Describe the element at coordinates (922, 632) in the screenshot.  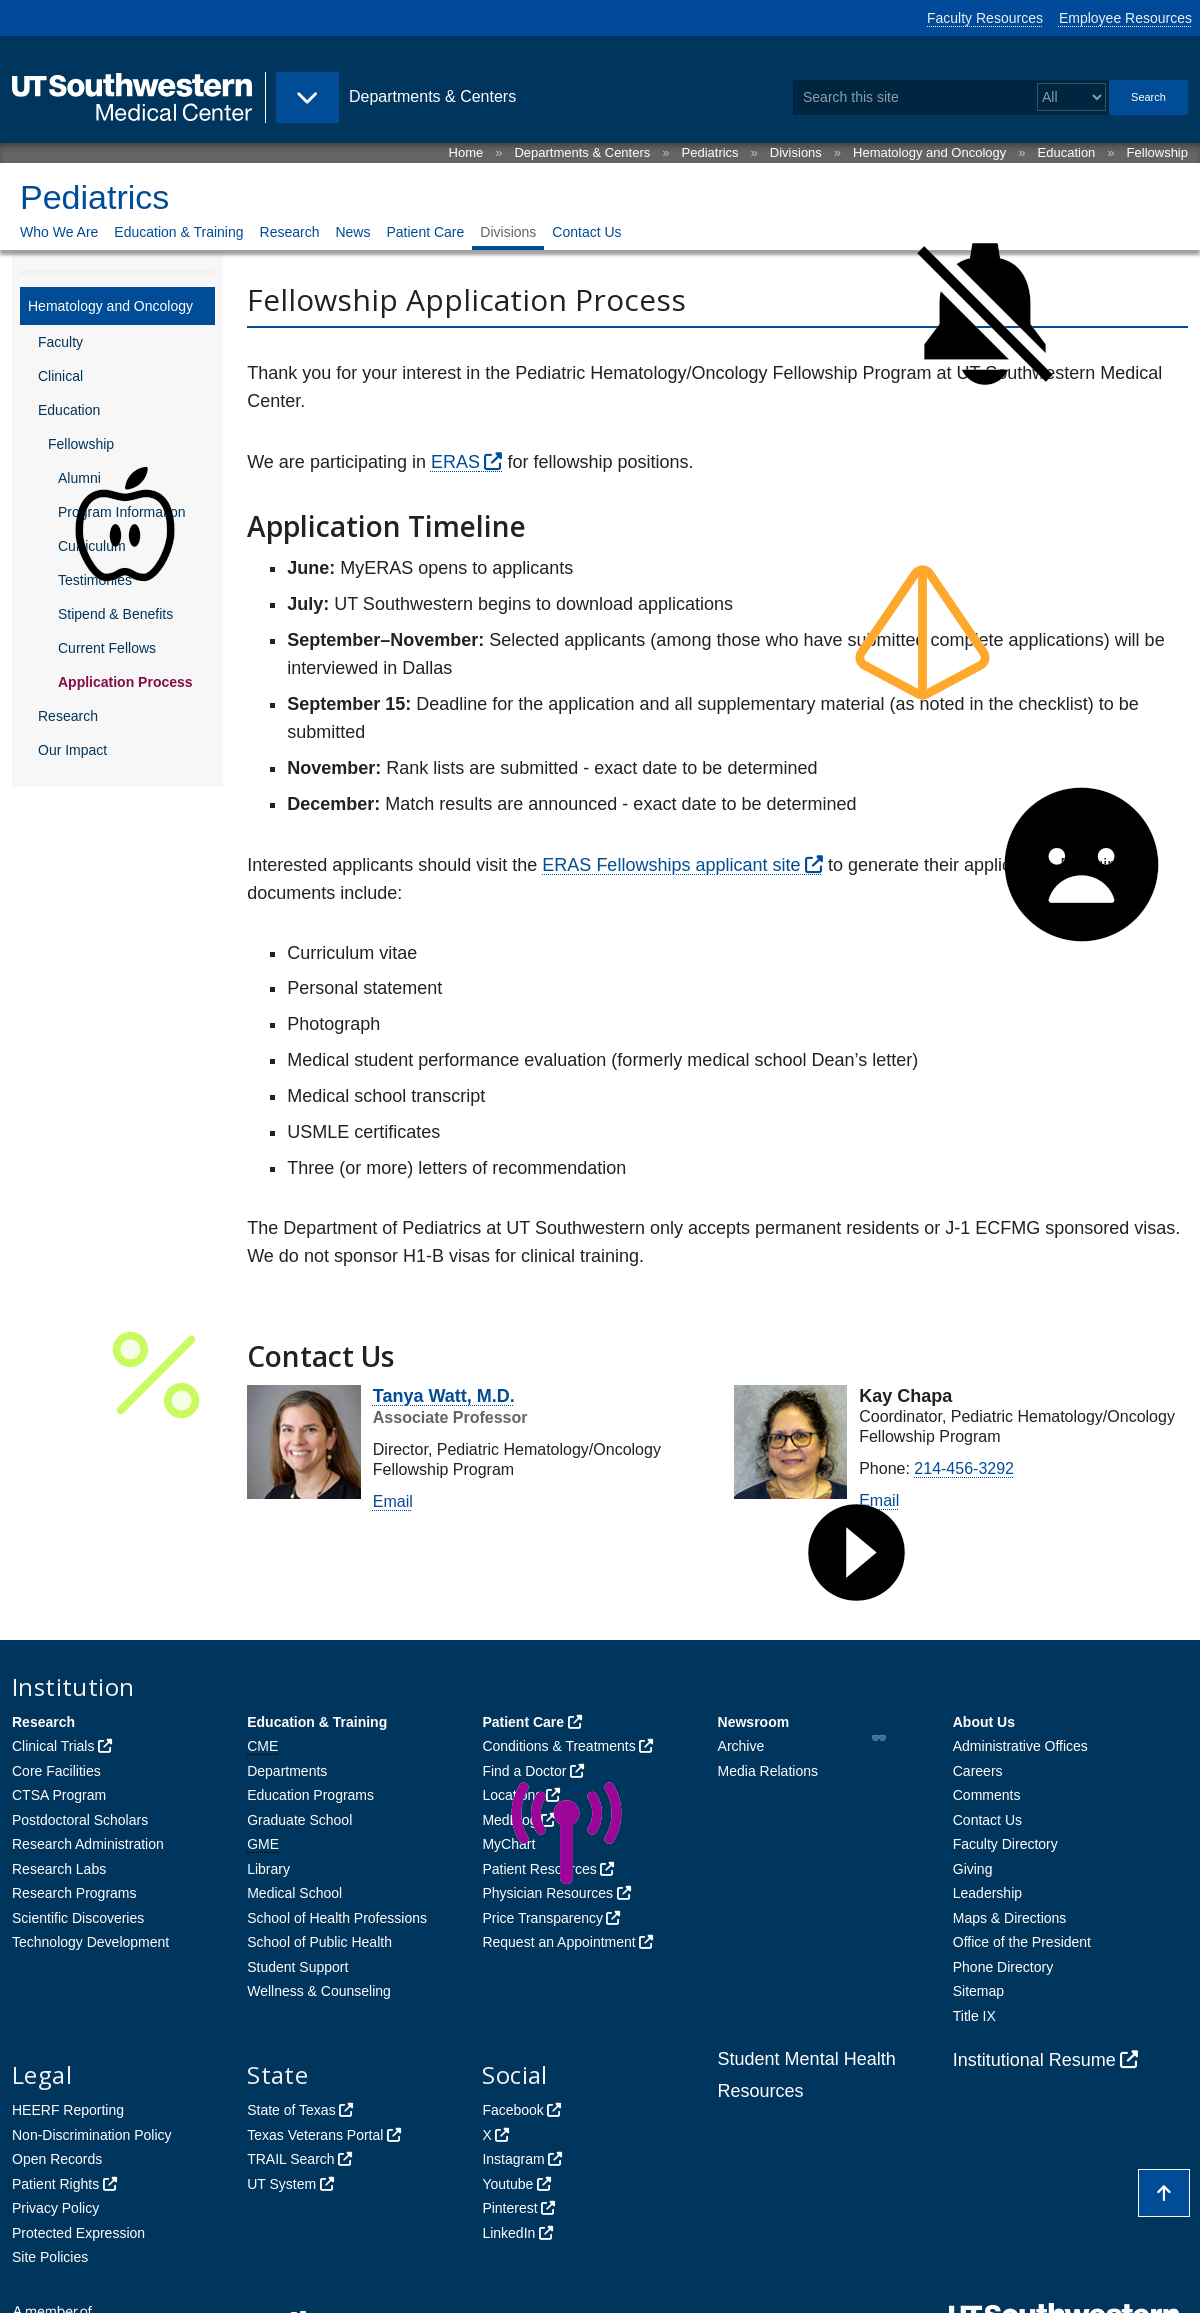
I see `access 3D modeling or rendering tools` at that location.